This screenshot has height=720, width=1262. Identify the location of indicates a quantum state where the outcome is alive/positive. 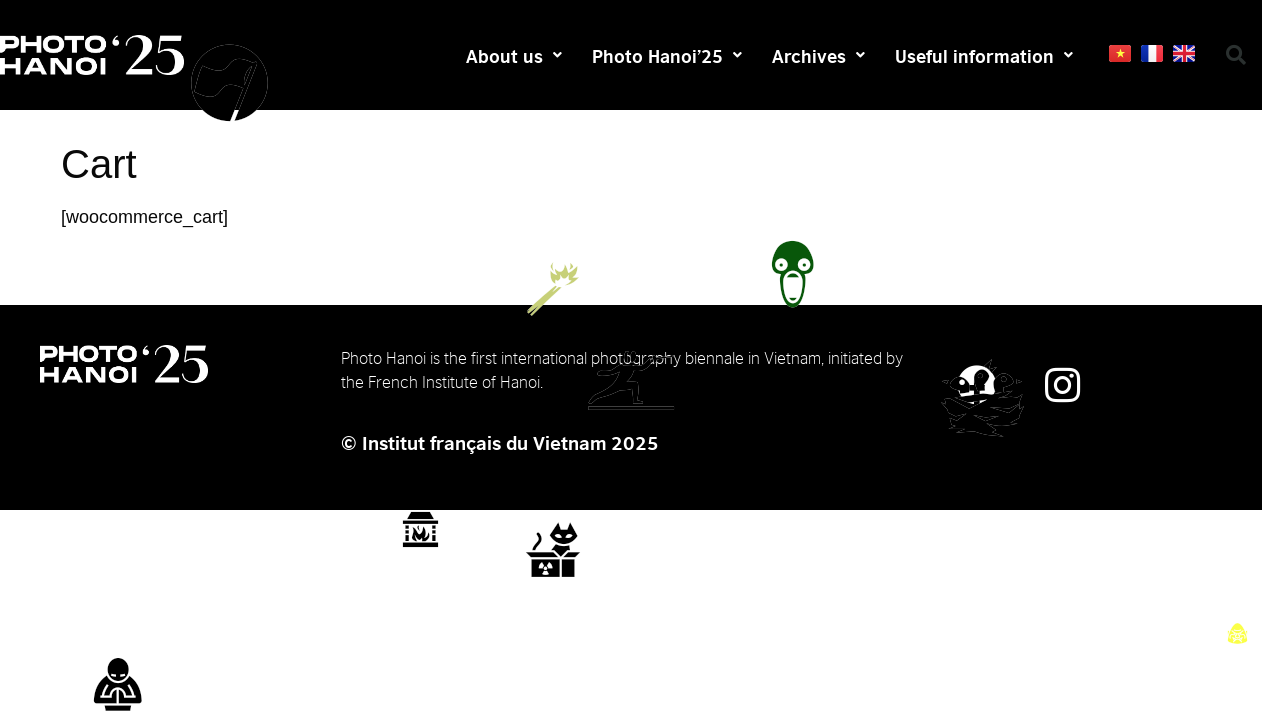
(553, 550).